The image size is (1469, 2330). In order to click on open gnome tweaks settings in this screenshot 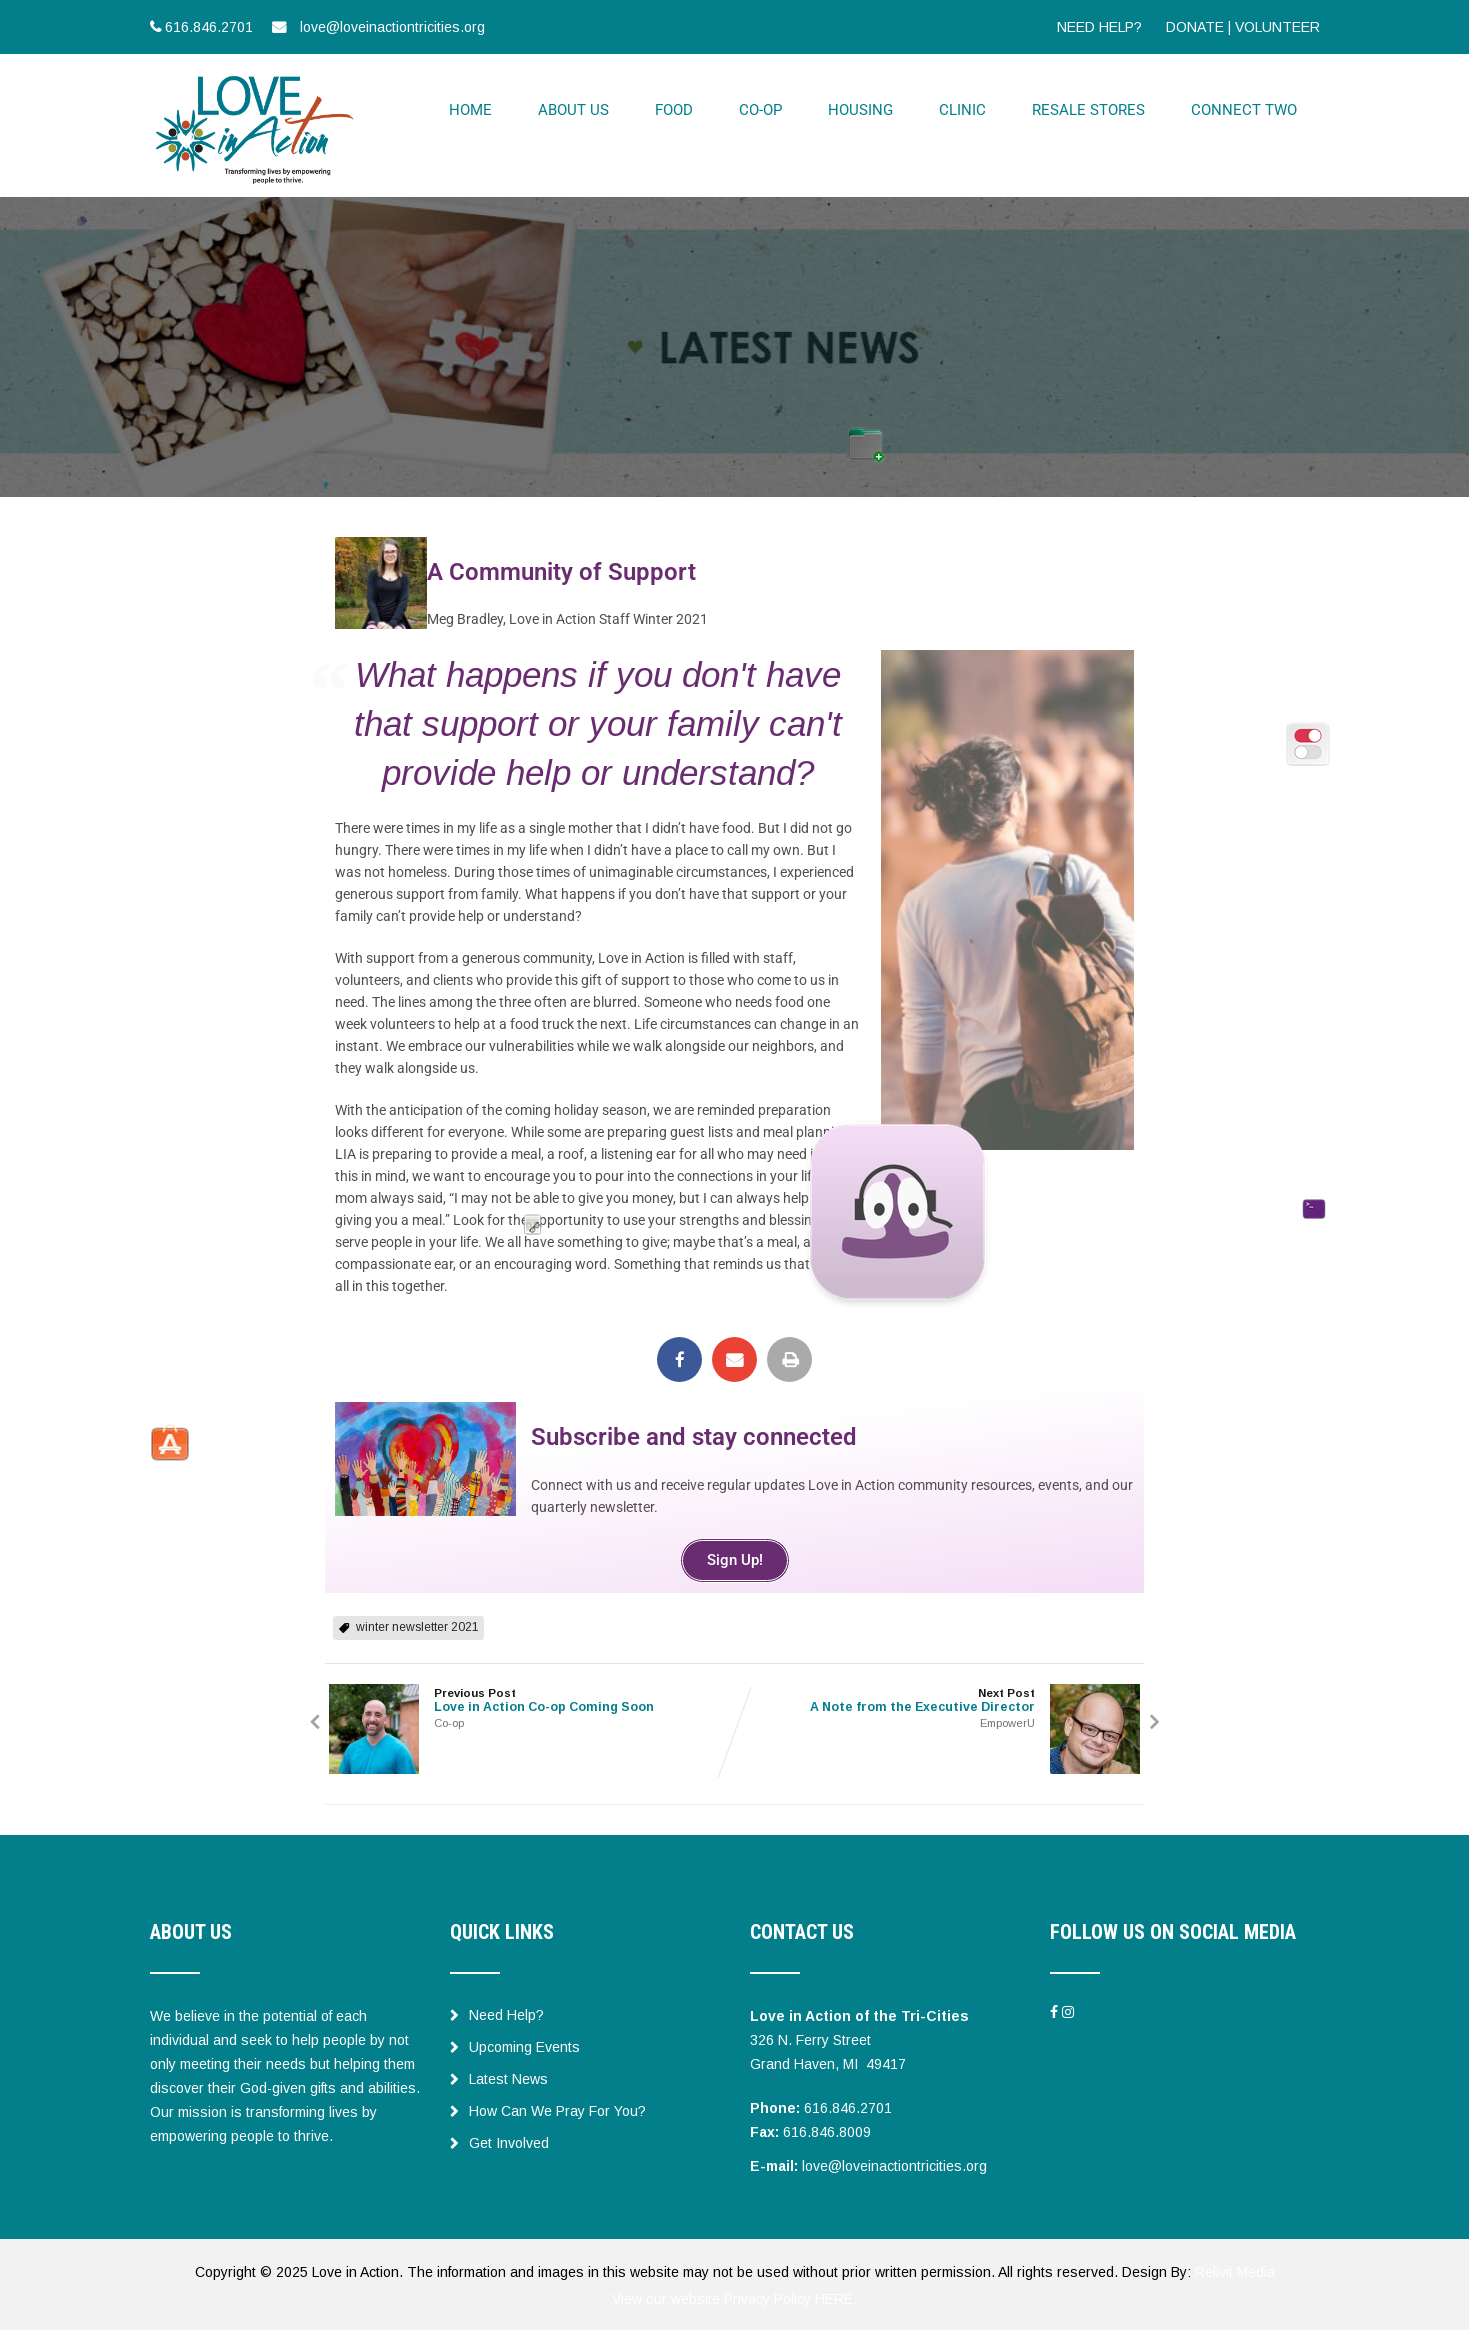, I will do `click(1308, 744)`.